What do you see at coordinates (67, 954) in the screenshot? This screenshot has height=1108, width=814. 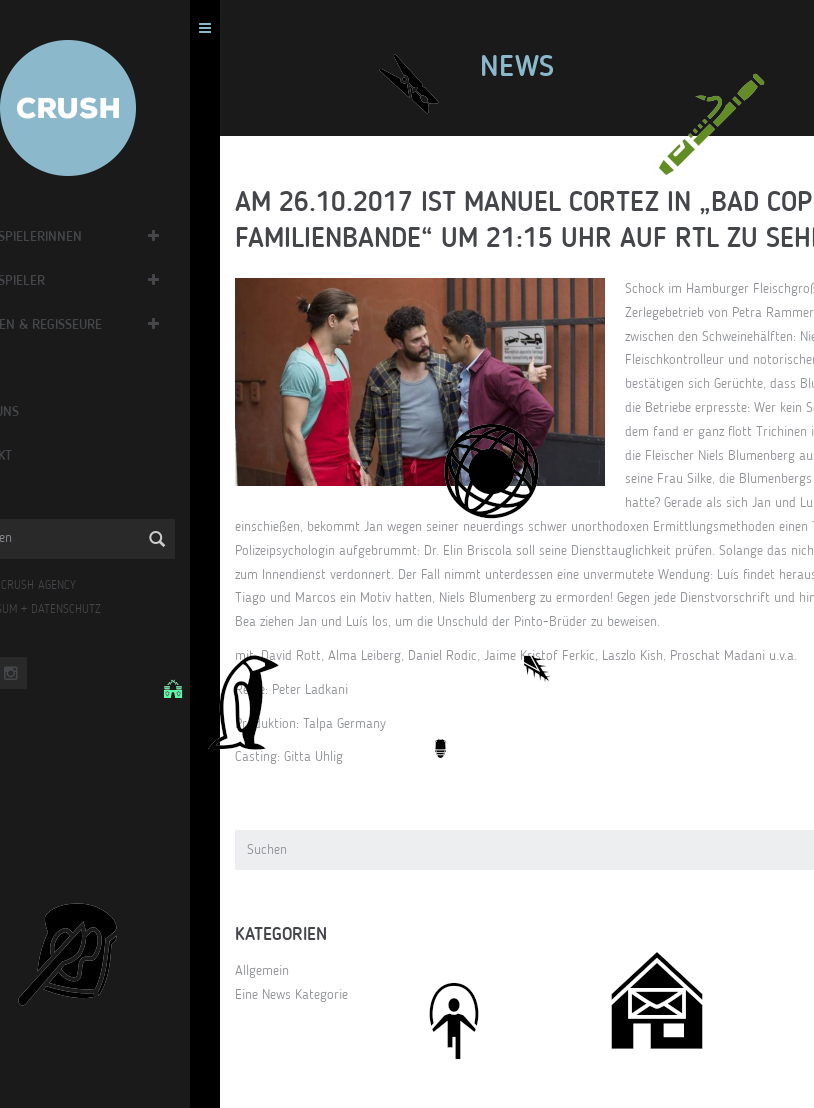 I see `breakfast or food-related game item` at bounding box center [67, 954].